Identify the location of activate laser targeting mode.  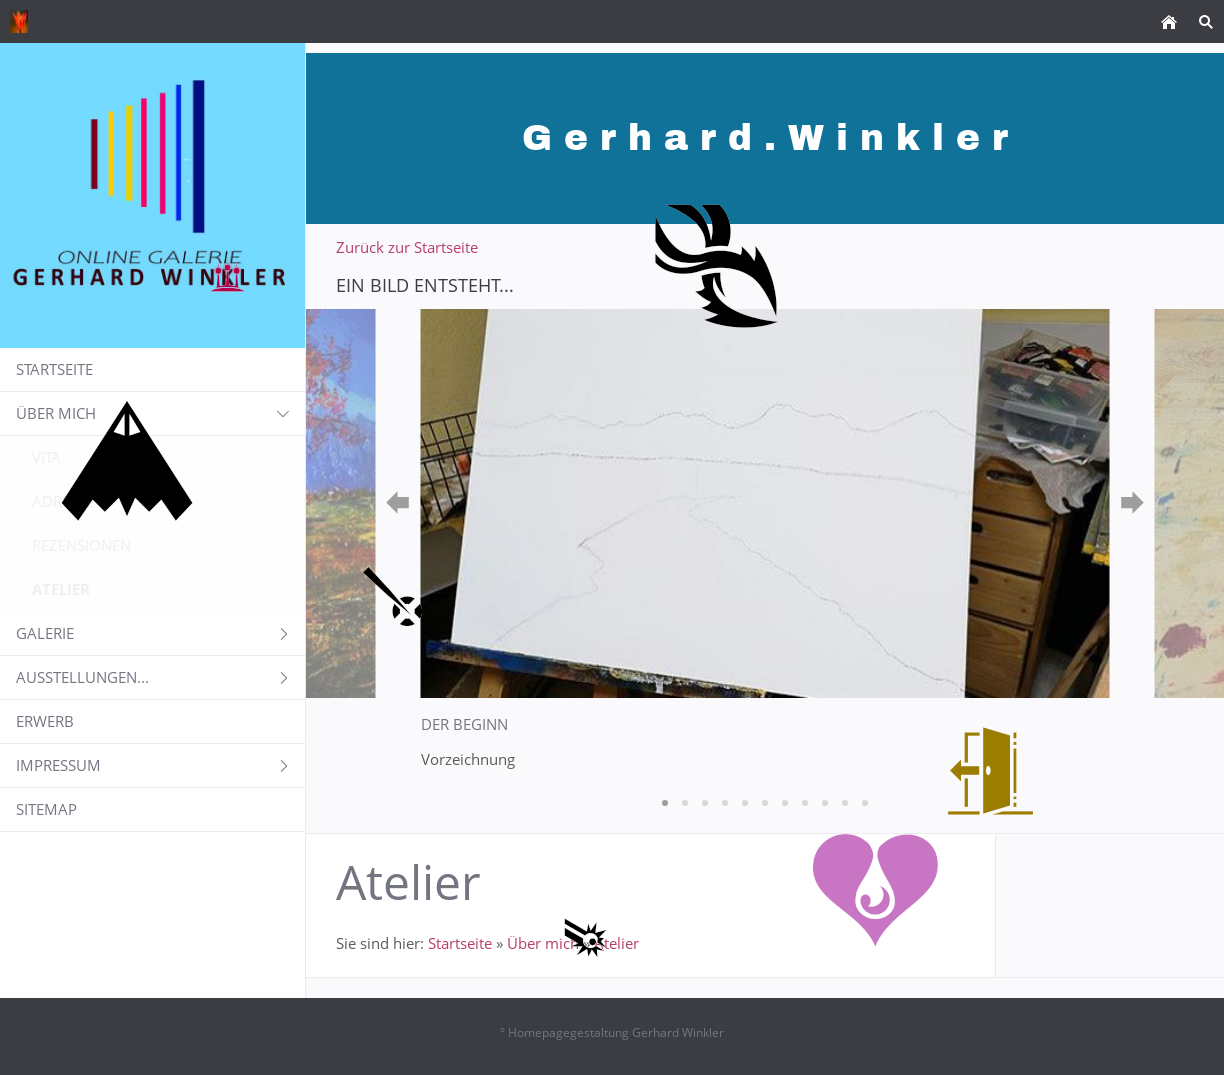
(392, 596).